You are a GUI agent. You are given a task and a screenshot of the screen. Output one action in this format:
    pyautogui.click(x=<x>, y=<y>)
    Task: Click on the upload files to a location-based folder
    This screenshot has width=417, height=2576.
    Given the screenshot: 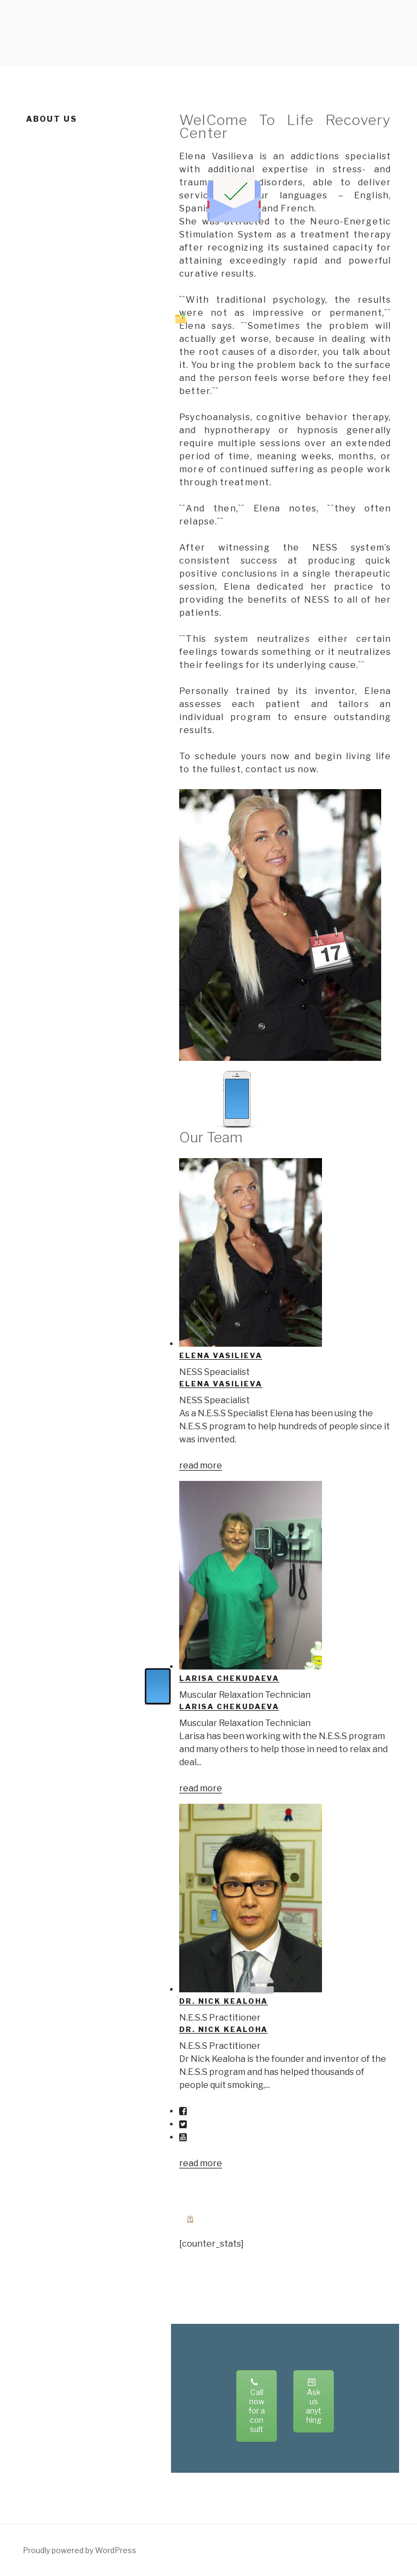 What is the action you would take?
    pyautogui.click(x=180, y=319)
    